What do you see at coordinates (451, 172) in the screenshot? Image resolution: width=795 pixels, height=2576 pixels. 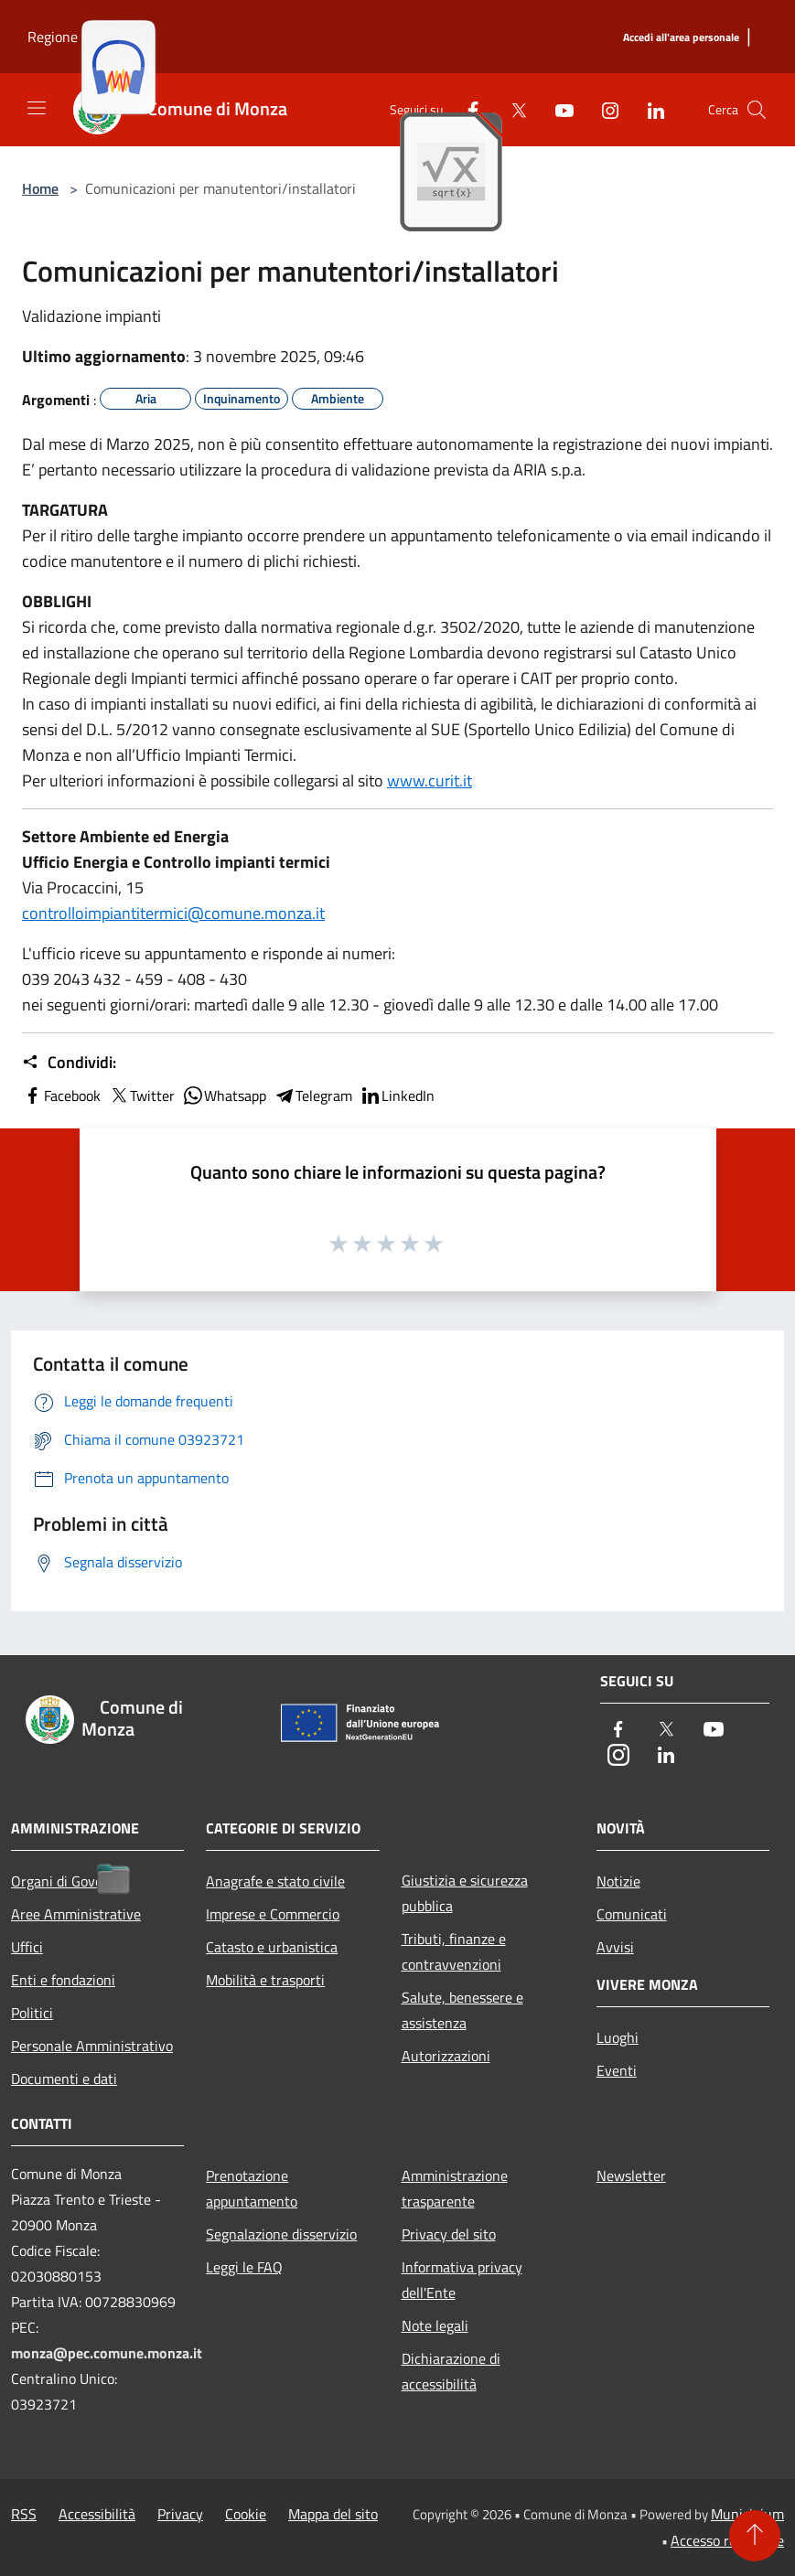 I see `open a libreoffice math formula document` at bounding box center [451, 172].